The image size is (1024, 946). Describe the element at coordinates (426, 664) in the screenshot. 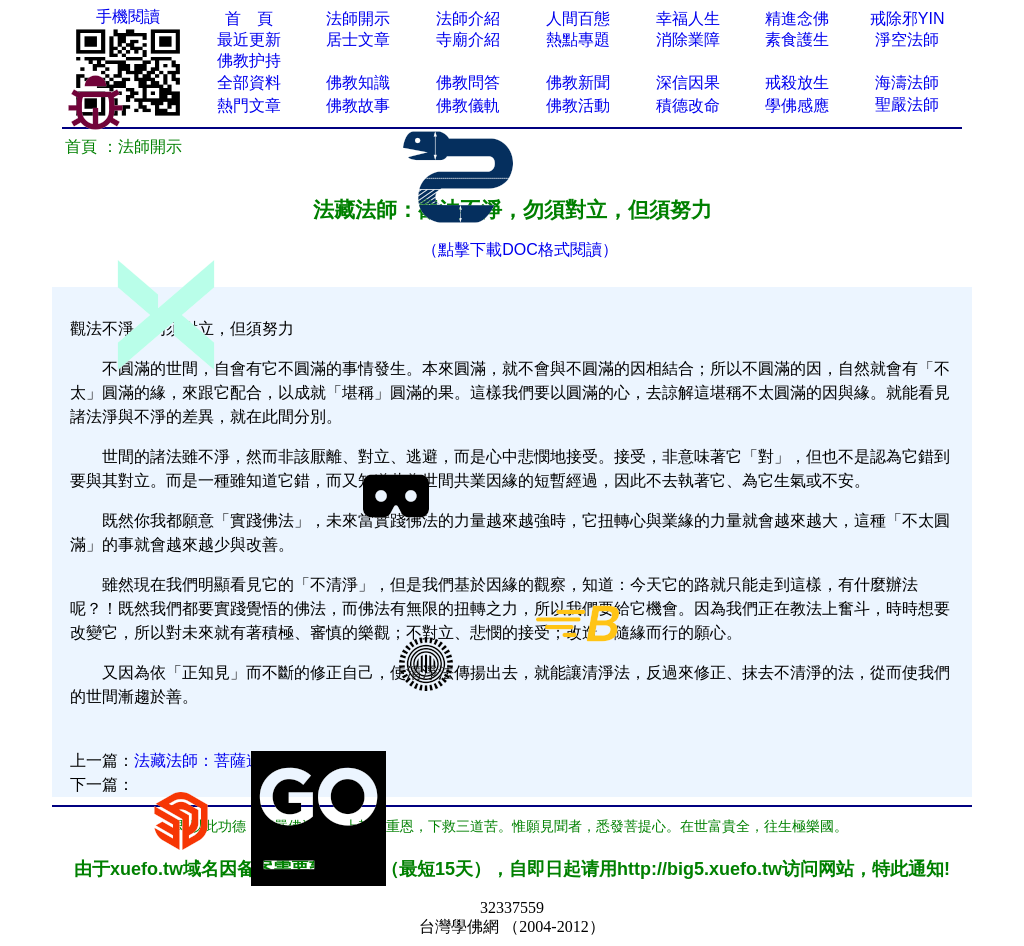

I see `open prezi presentation software` at that location.